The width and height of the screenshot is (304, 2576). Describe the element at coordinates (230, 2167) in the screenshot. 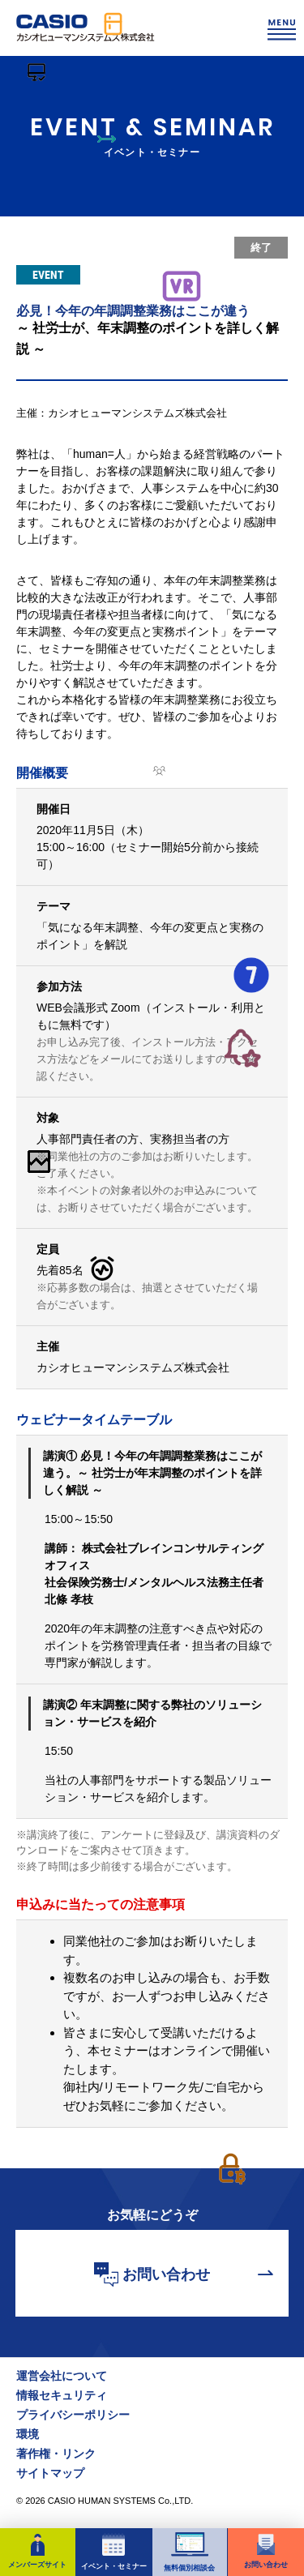

I see `secure bitcoin wallet or storage` at that location.